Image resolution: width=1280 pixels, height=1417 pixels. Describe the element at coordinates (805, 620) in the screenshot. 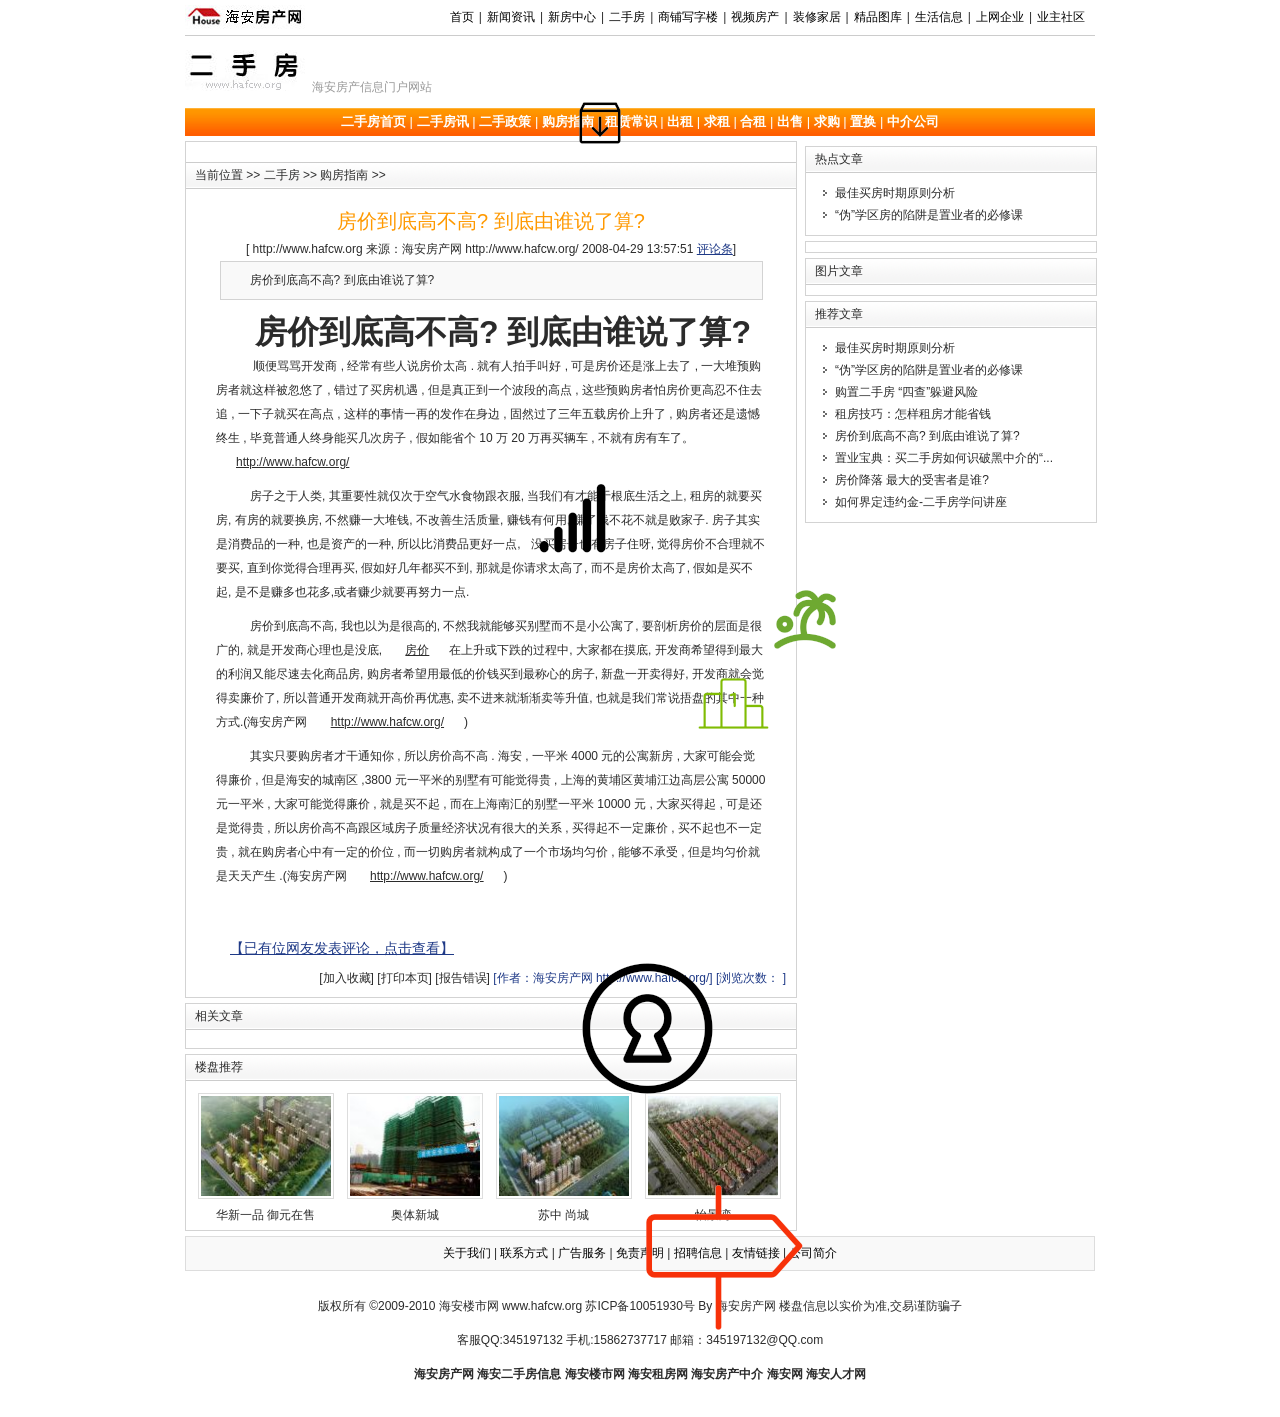

I see `indicates vacation or travel mode` at that location.